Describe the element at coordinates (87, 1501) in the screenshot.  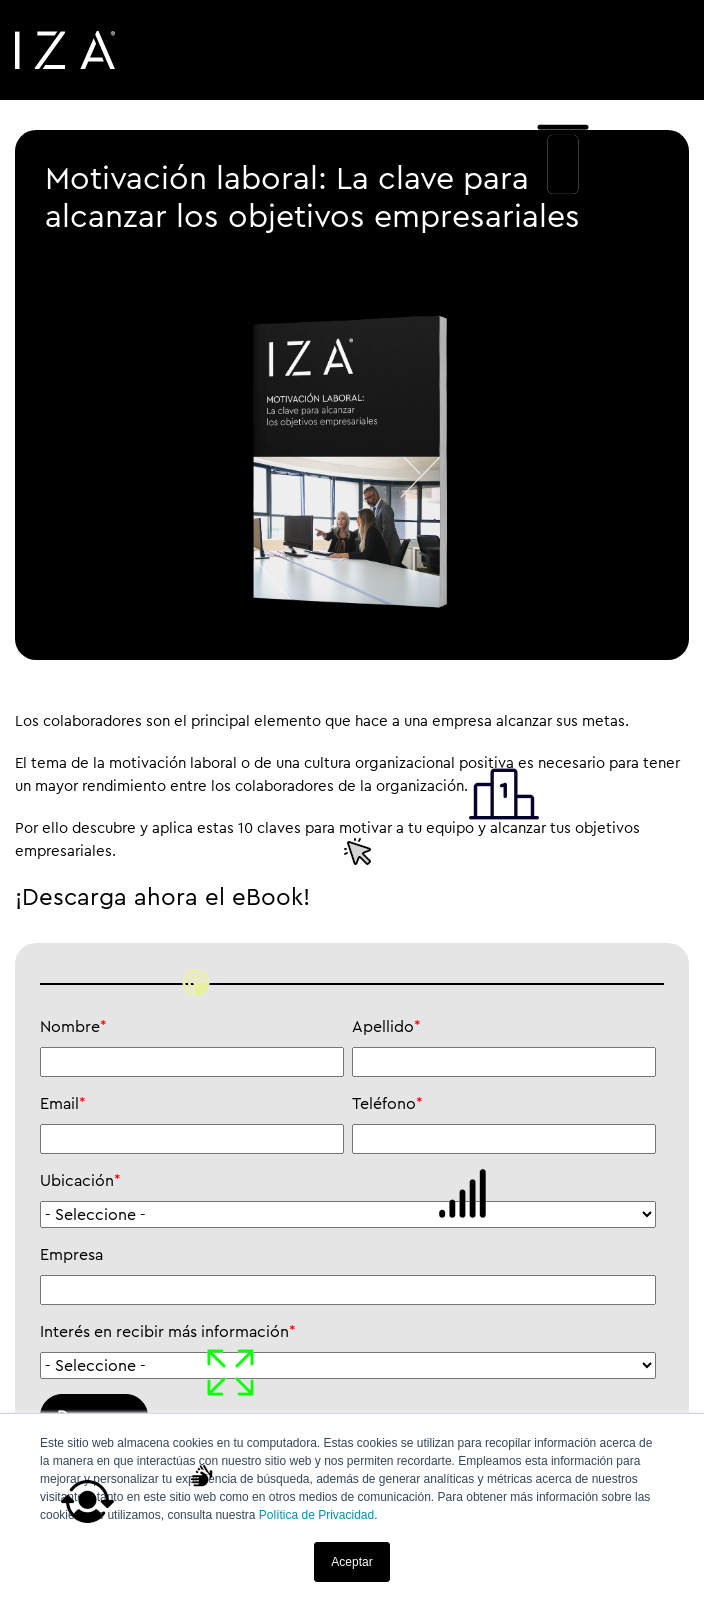
I see `switch between user accounts` at that location.